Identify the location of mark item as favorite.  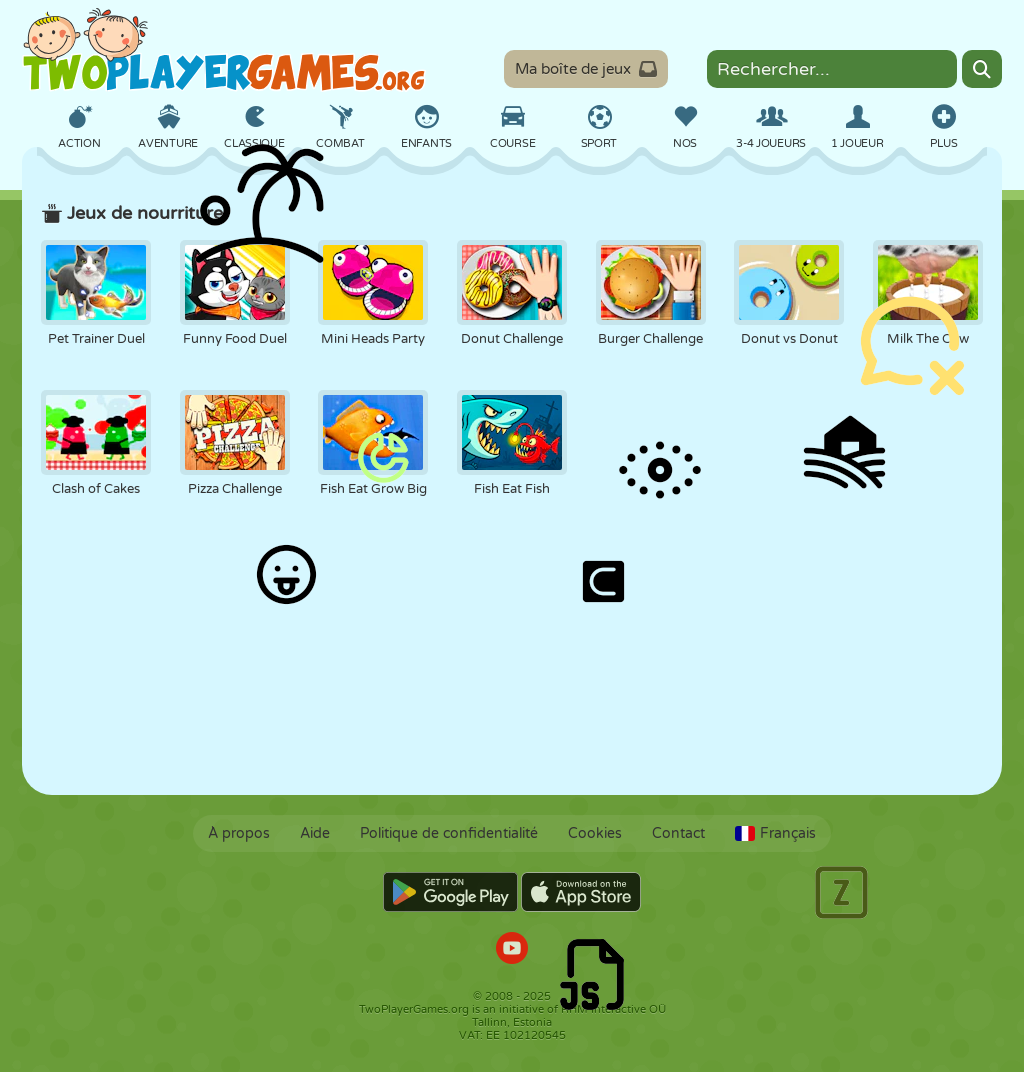
(367, 275).